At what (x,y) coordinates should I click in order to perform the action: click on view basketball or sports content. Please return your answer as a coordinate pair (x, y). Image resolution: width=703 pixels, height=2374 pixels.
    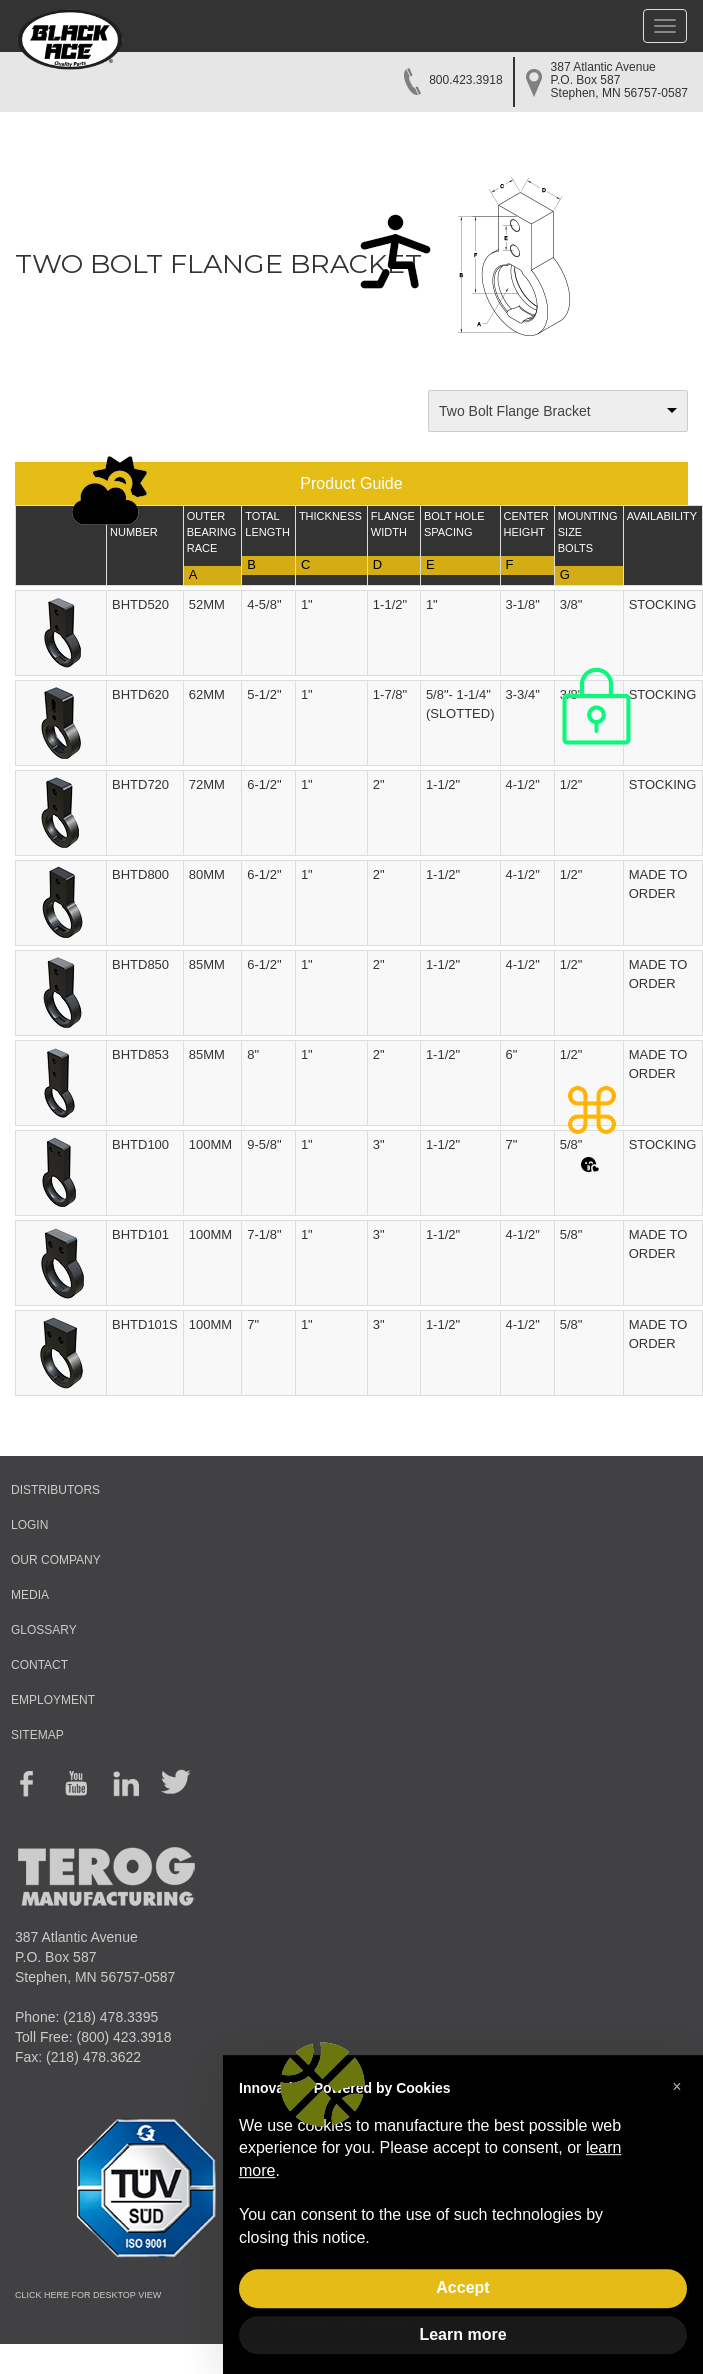
    Looking at the image, I should click on (322, 2084).